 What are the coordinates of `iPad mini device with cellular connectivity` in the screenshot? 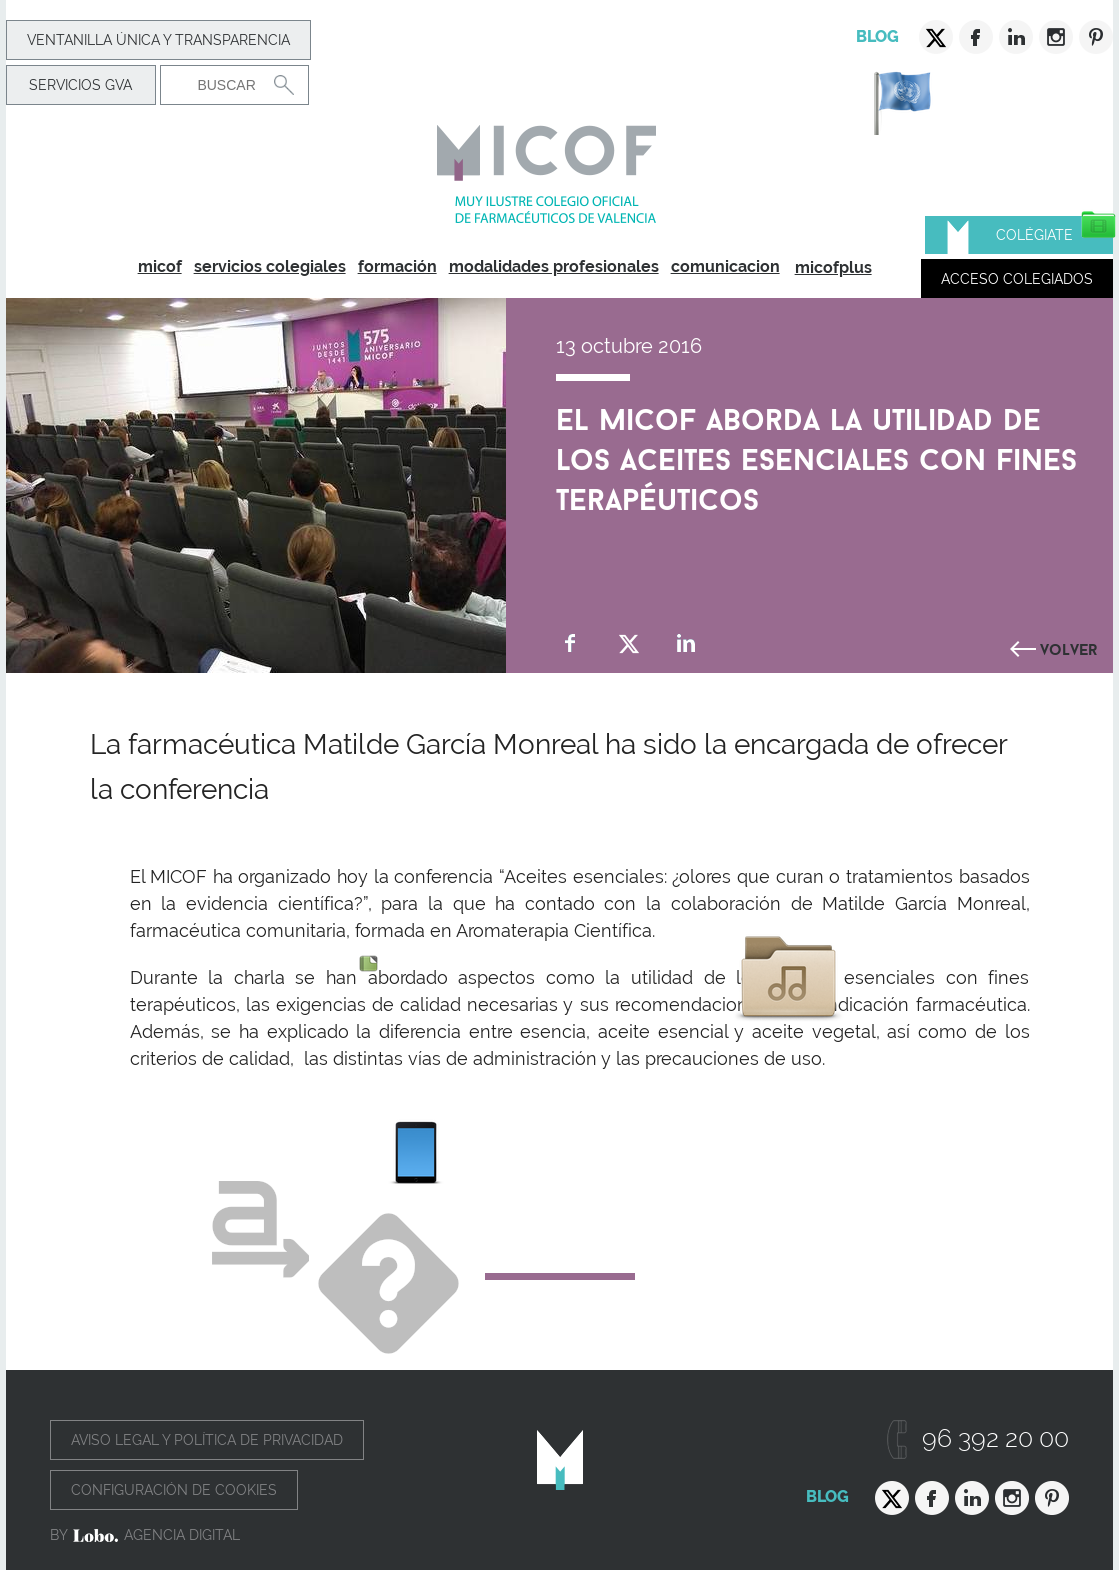 It's located at (416, 1147).